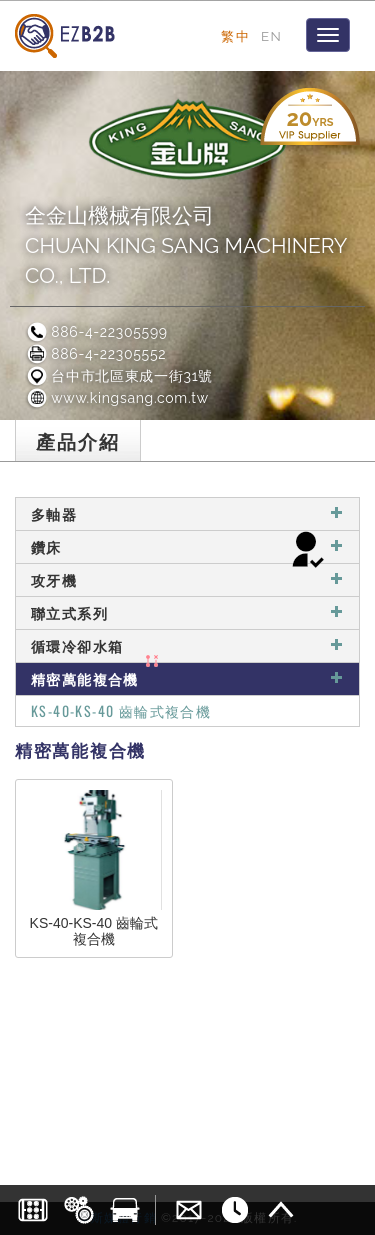  What do you see at coordinates (152, 661) in the screenshot?
I see `close or reject a pull request` at bounding box center [152, 661].